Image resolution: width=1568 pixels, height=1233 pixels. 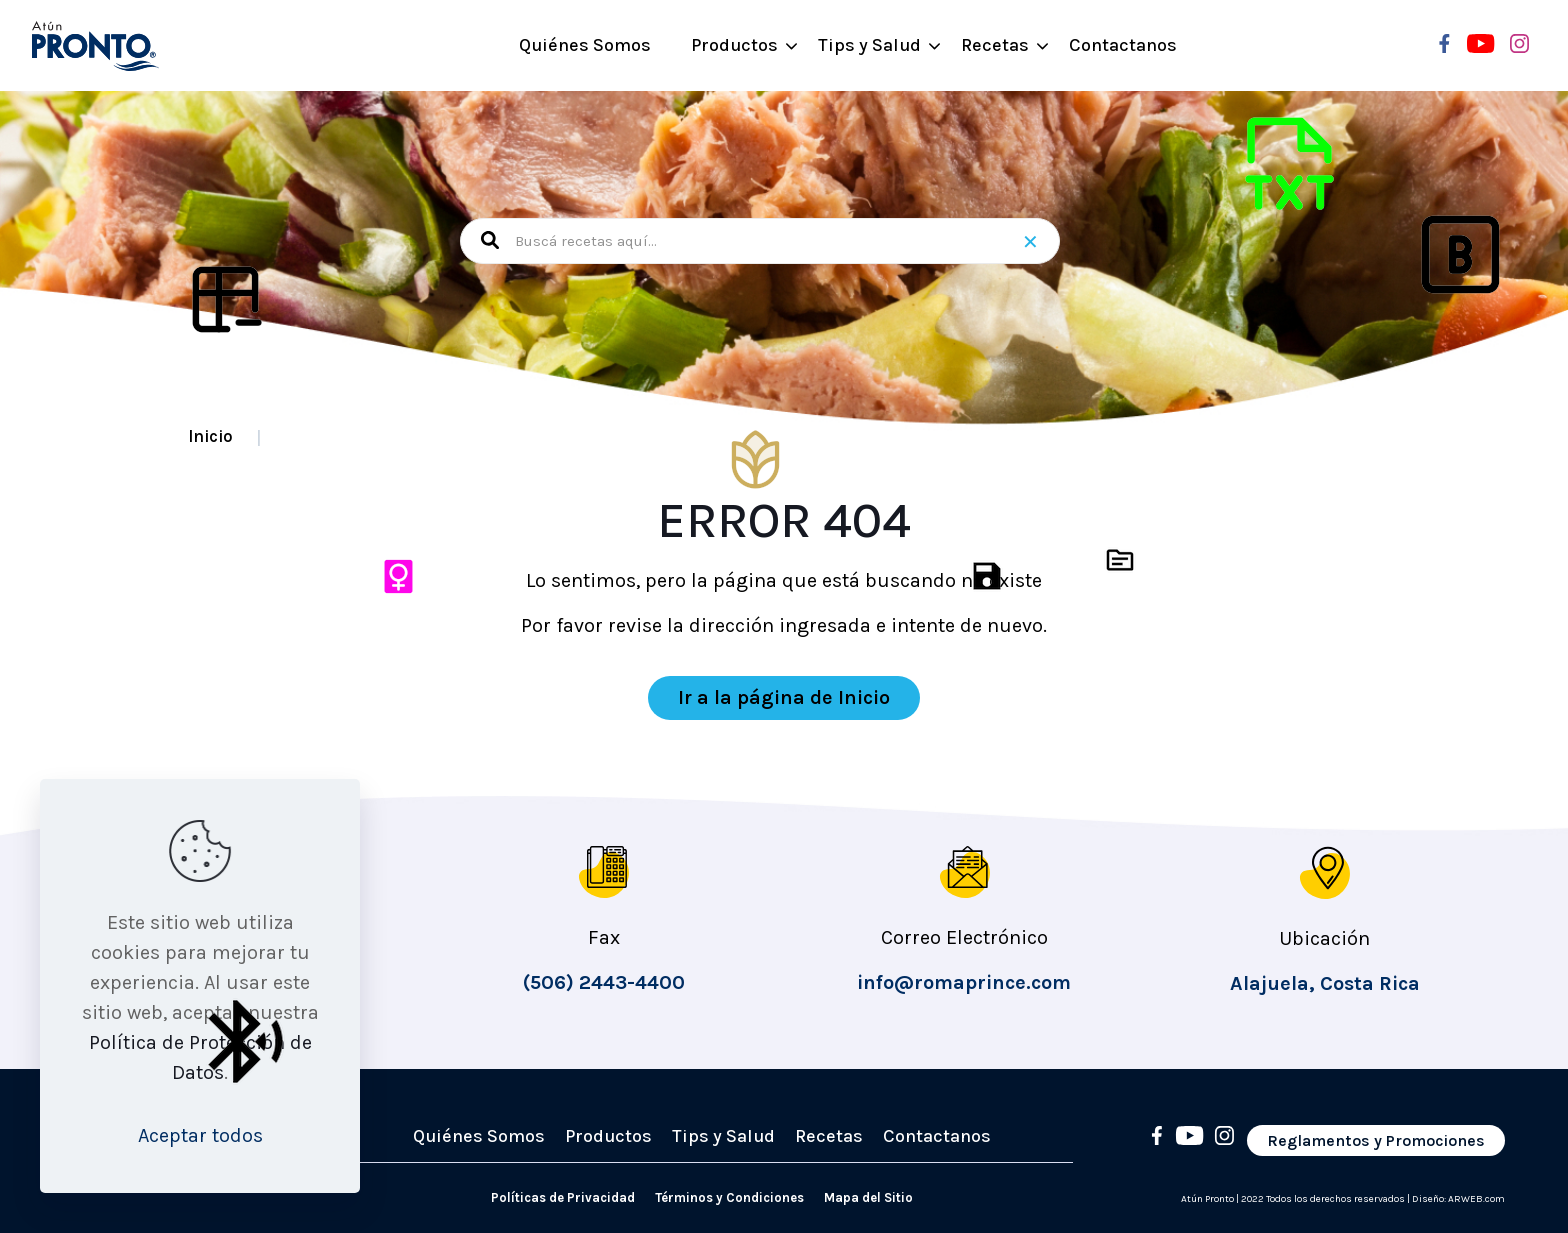 What do you see at coordinates (755, 460) in the screenshot?
I see `indicates grain or wheat-based ingredients` at bounding box center [755, 460].